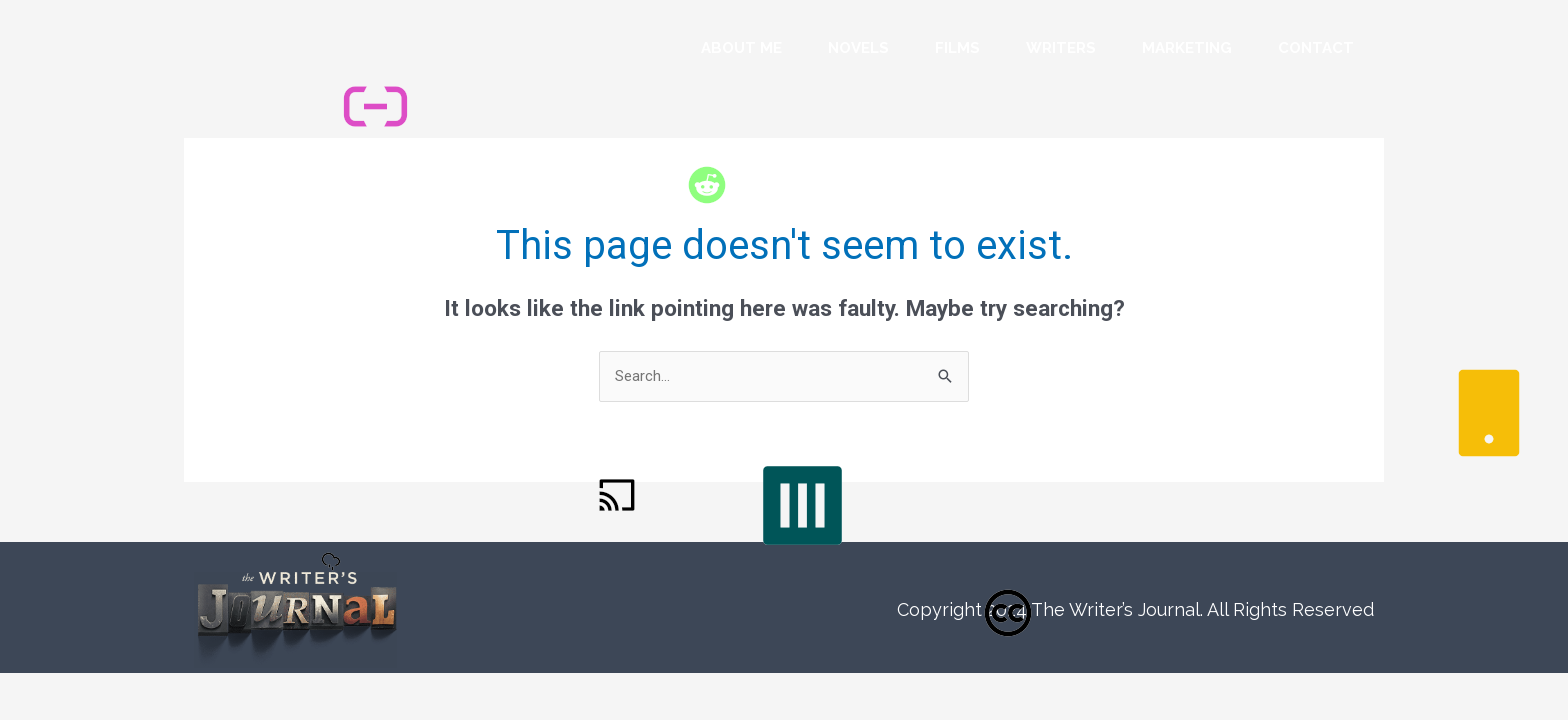  What do you see at coordinates (1489, 413) in the screenshot?
I see `access mobile device settings` at bounding box center [1489, 413].